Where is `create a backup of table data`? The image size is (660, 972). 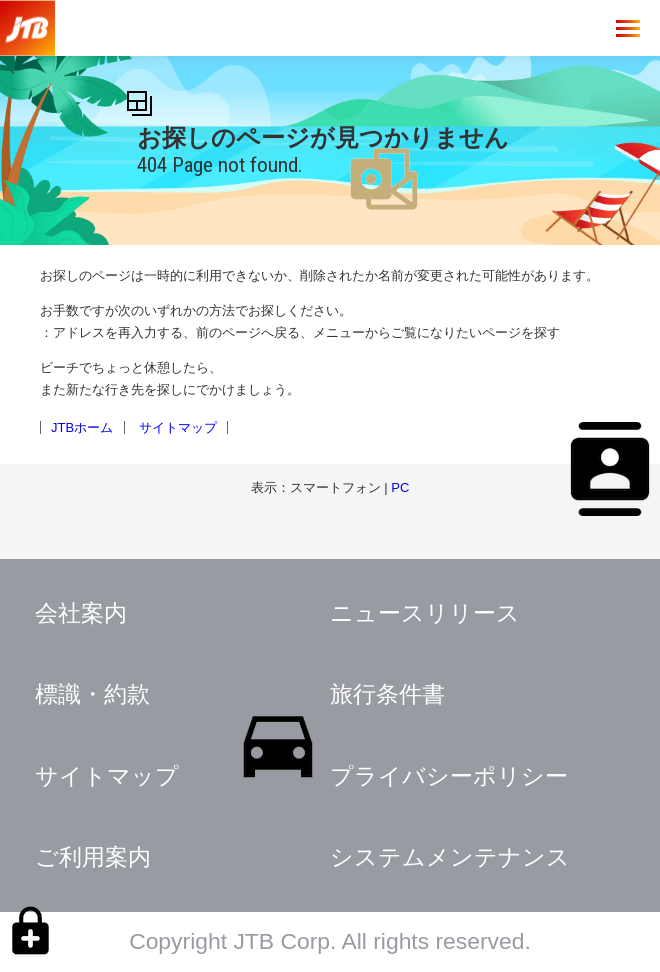
create a backup of table data is located at coordinates (139, 103).